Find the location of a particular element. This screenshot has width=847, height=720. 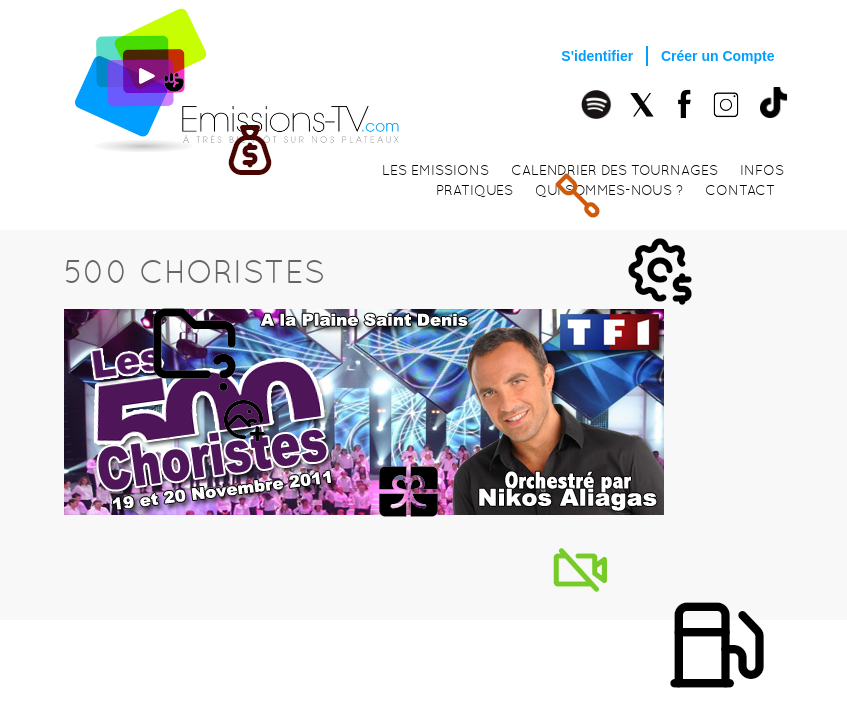

view or redeem a gift is located at coordinates (408, 491).